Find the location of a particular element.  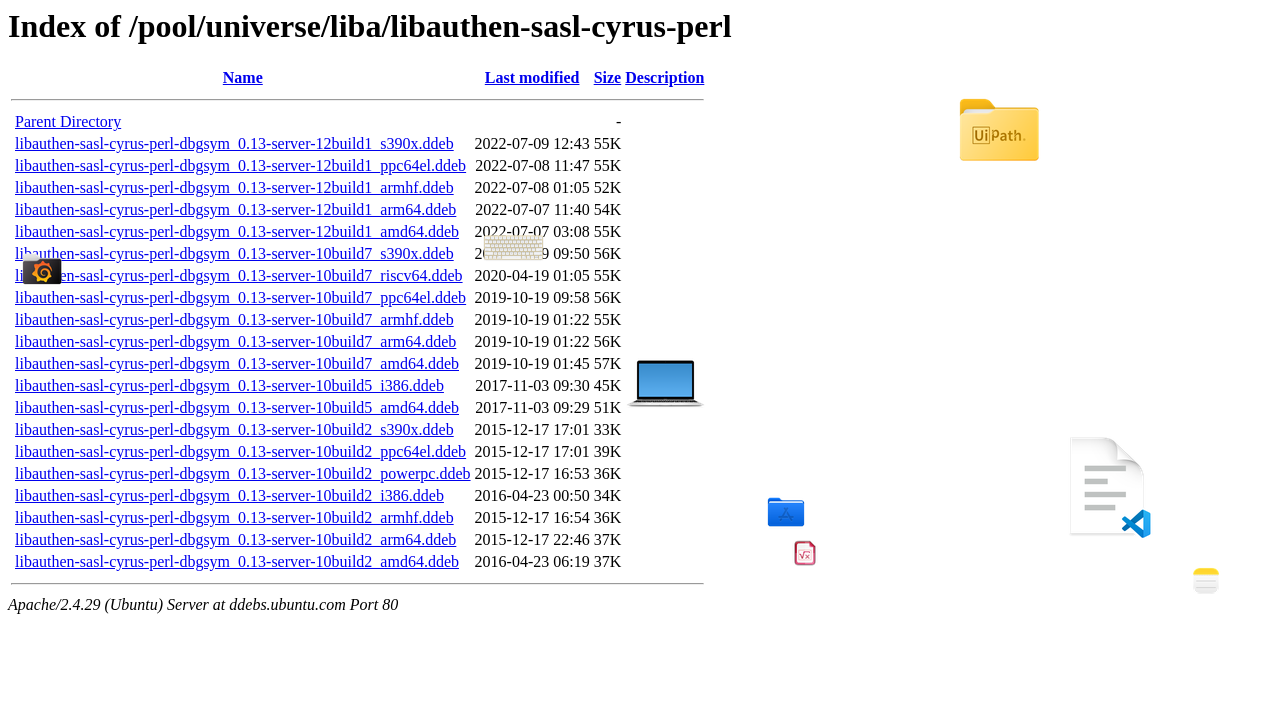

open grafana project folder is located at coordinates (42, 270).